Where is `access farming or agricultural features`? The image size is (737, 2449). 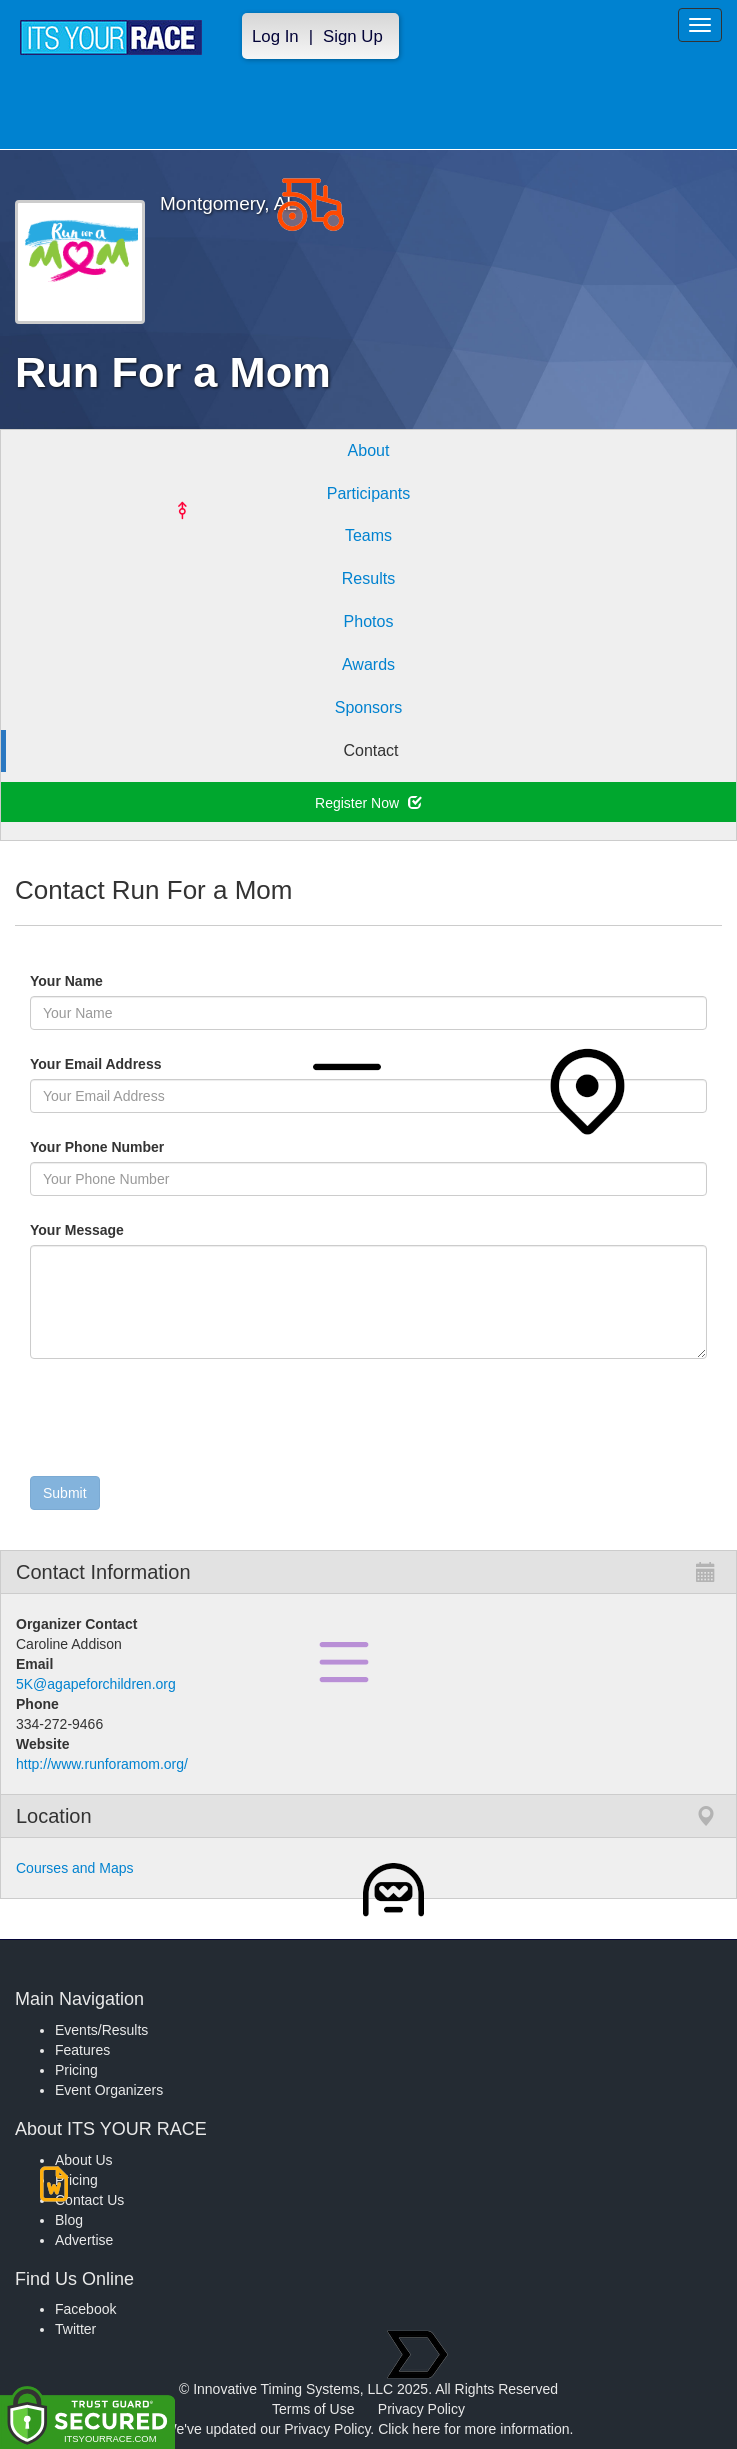 access farming or agricultural features is located at coordinates (309, 203).